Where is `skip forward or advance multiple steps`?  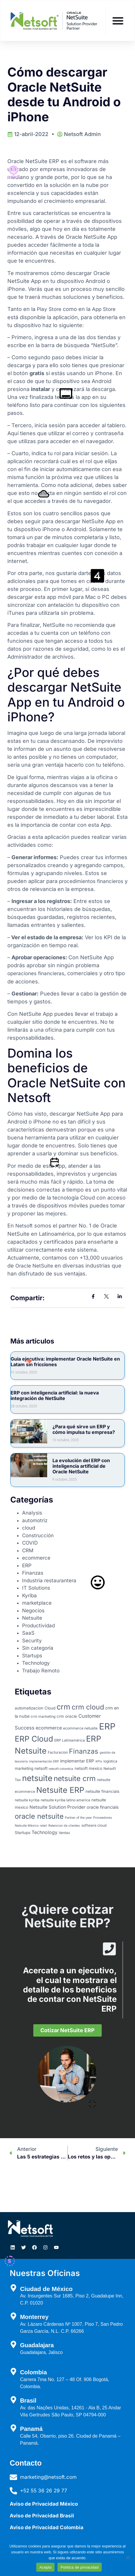 skip forward or advance multiple steps is located at coordinates (29, 1361).